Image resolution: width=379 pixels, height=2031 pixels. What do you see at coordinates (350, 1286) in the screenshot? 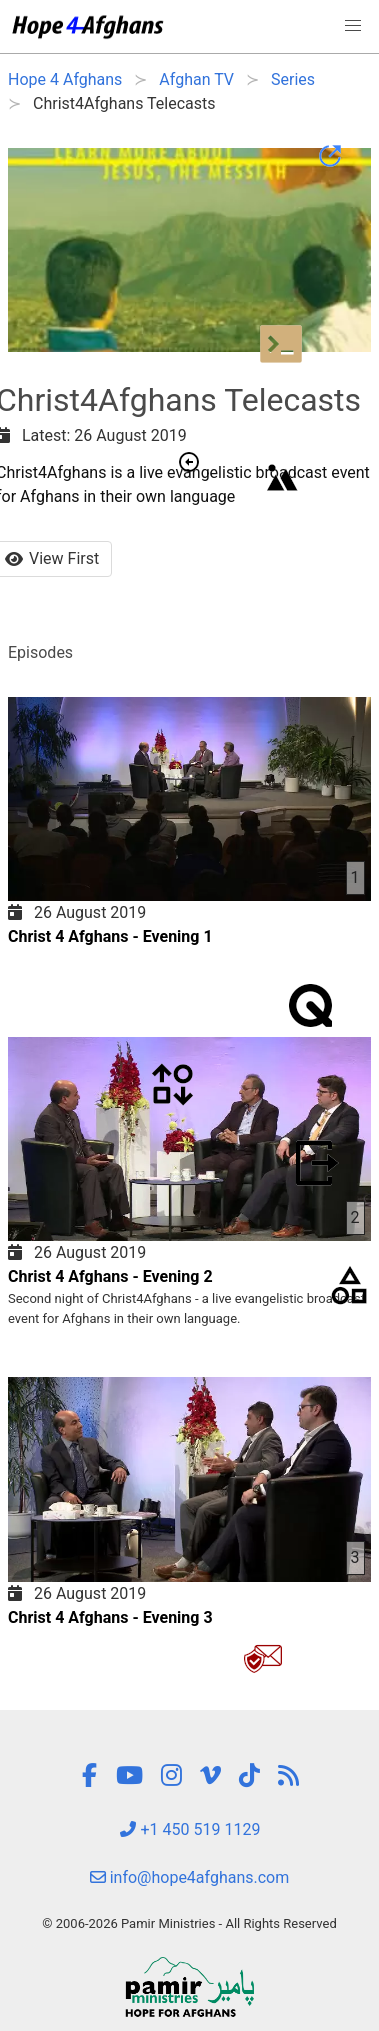
I see `access shape tools and drawing options` at bounding box center [350, 1286].